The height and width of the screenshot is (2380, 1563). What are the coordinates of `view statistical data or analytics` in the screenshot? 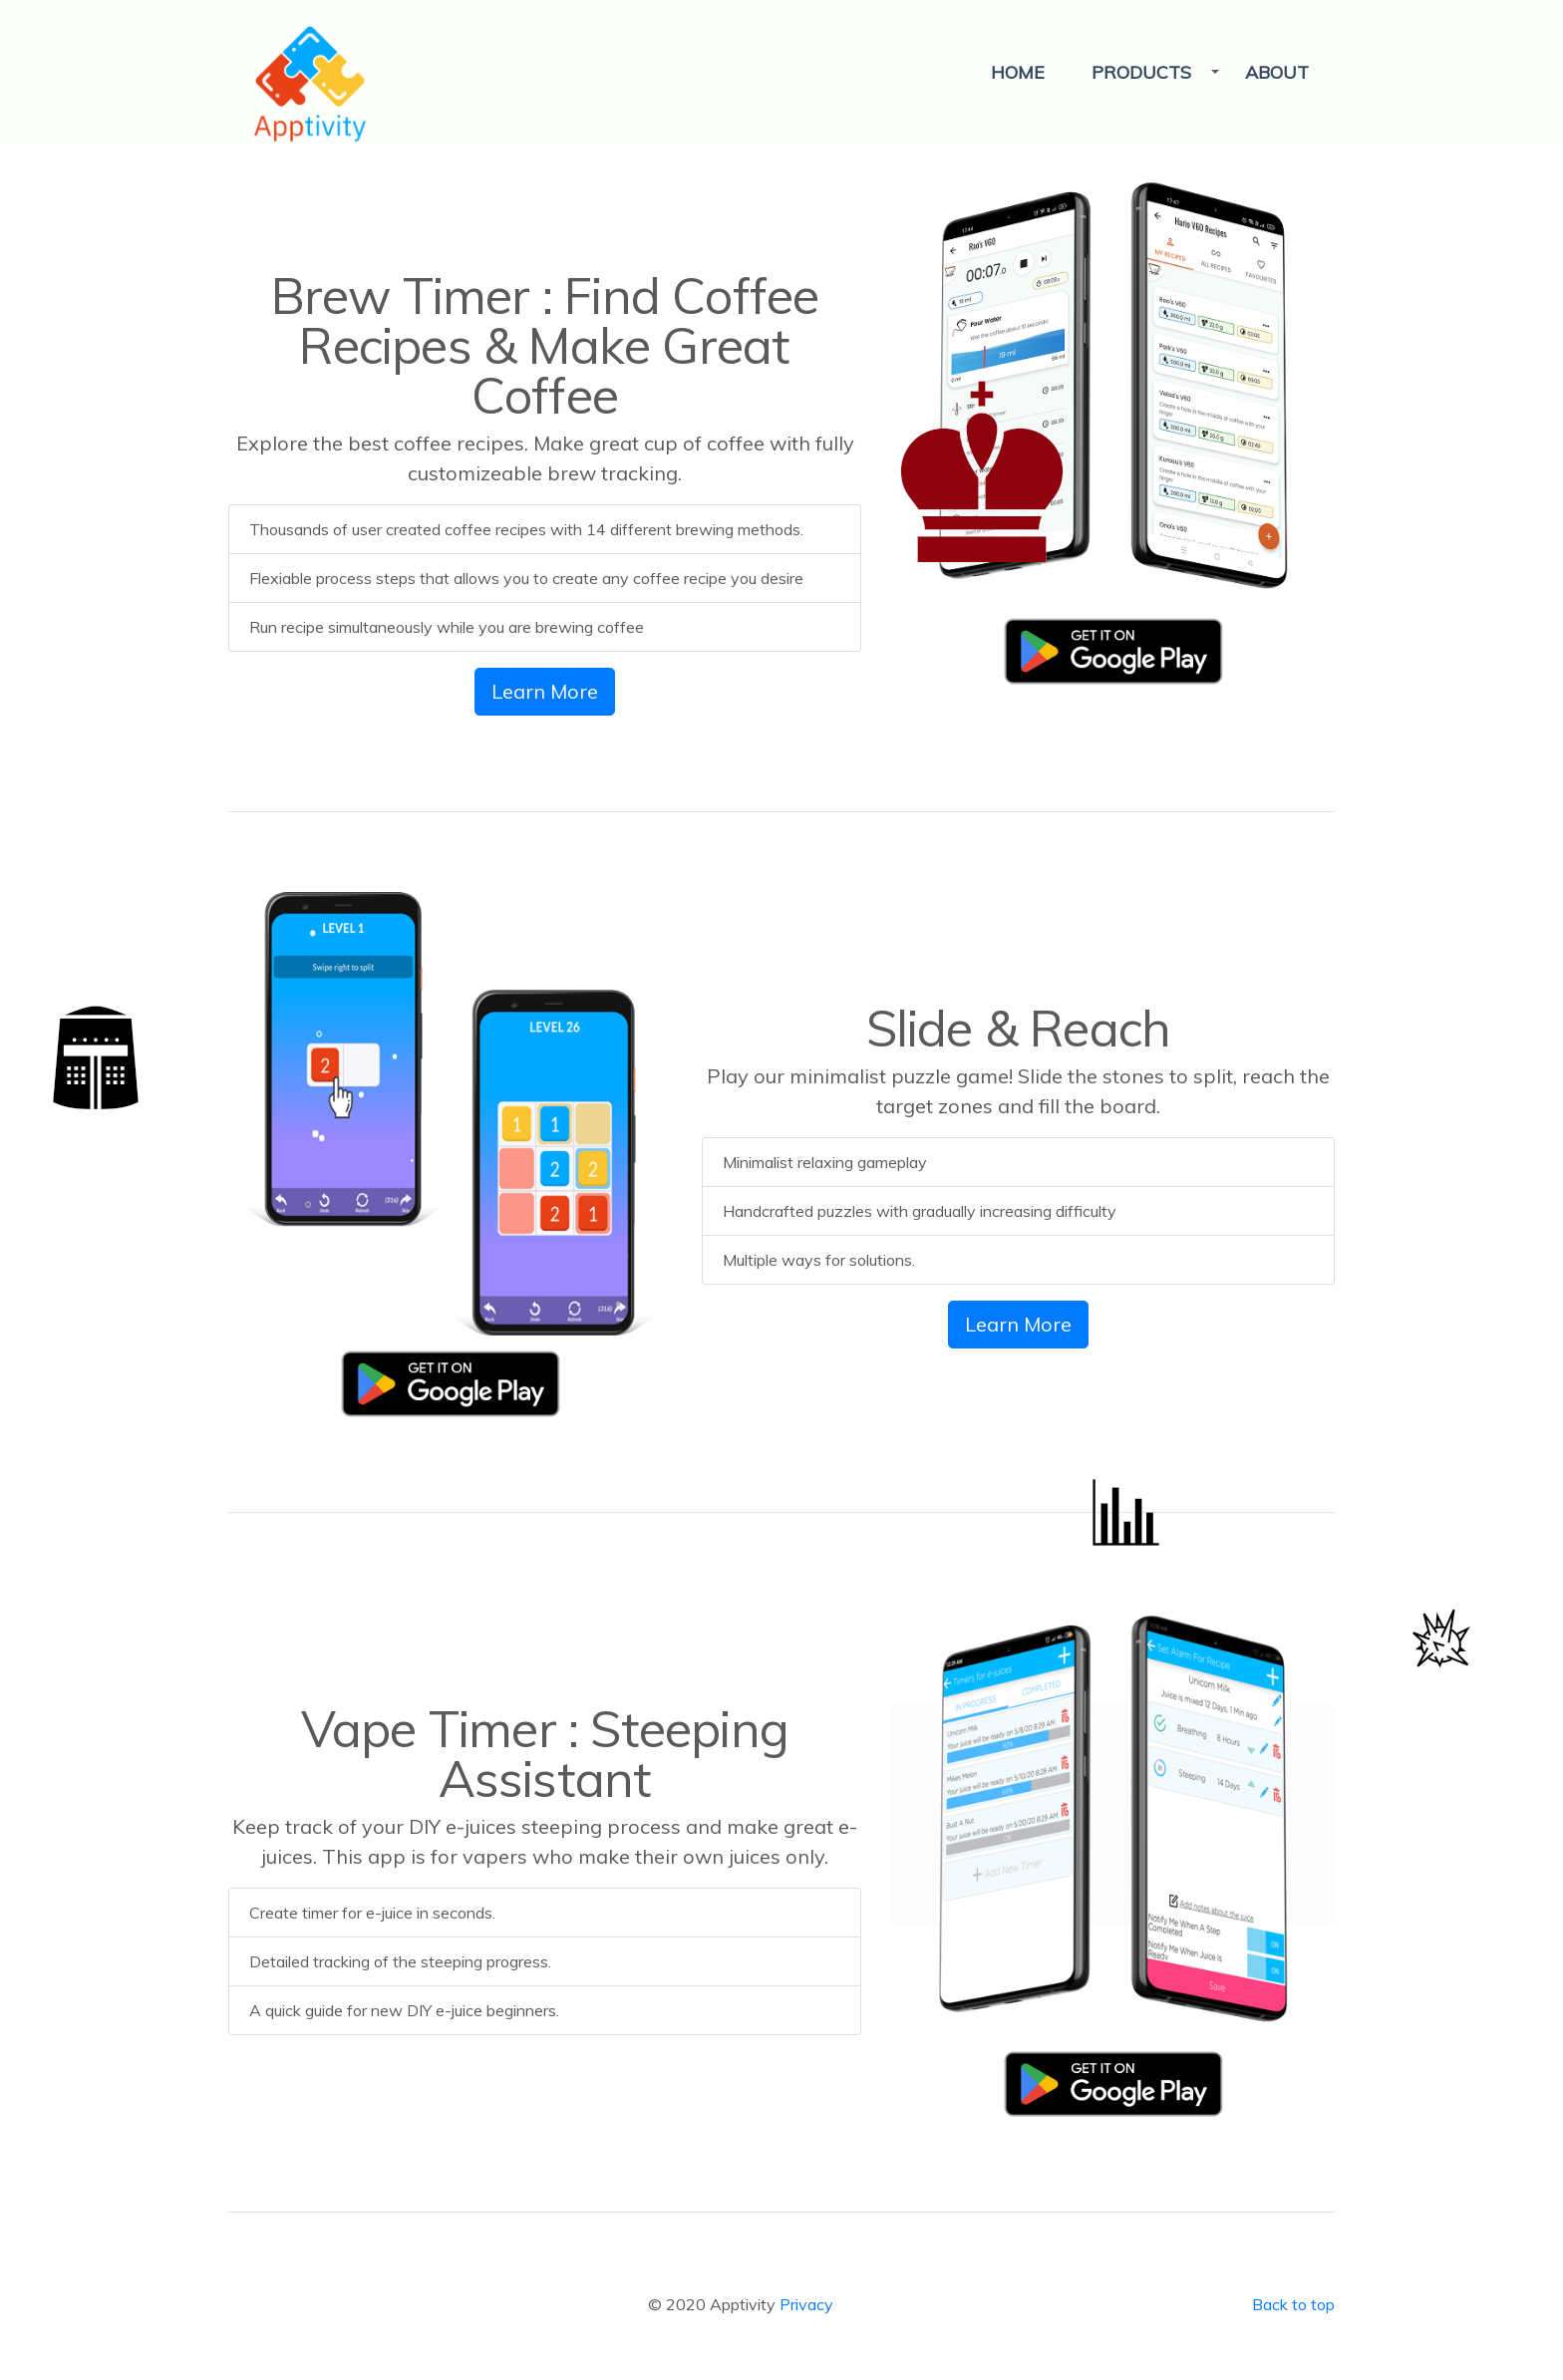 It's located at (1125, 1512).